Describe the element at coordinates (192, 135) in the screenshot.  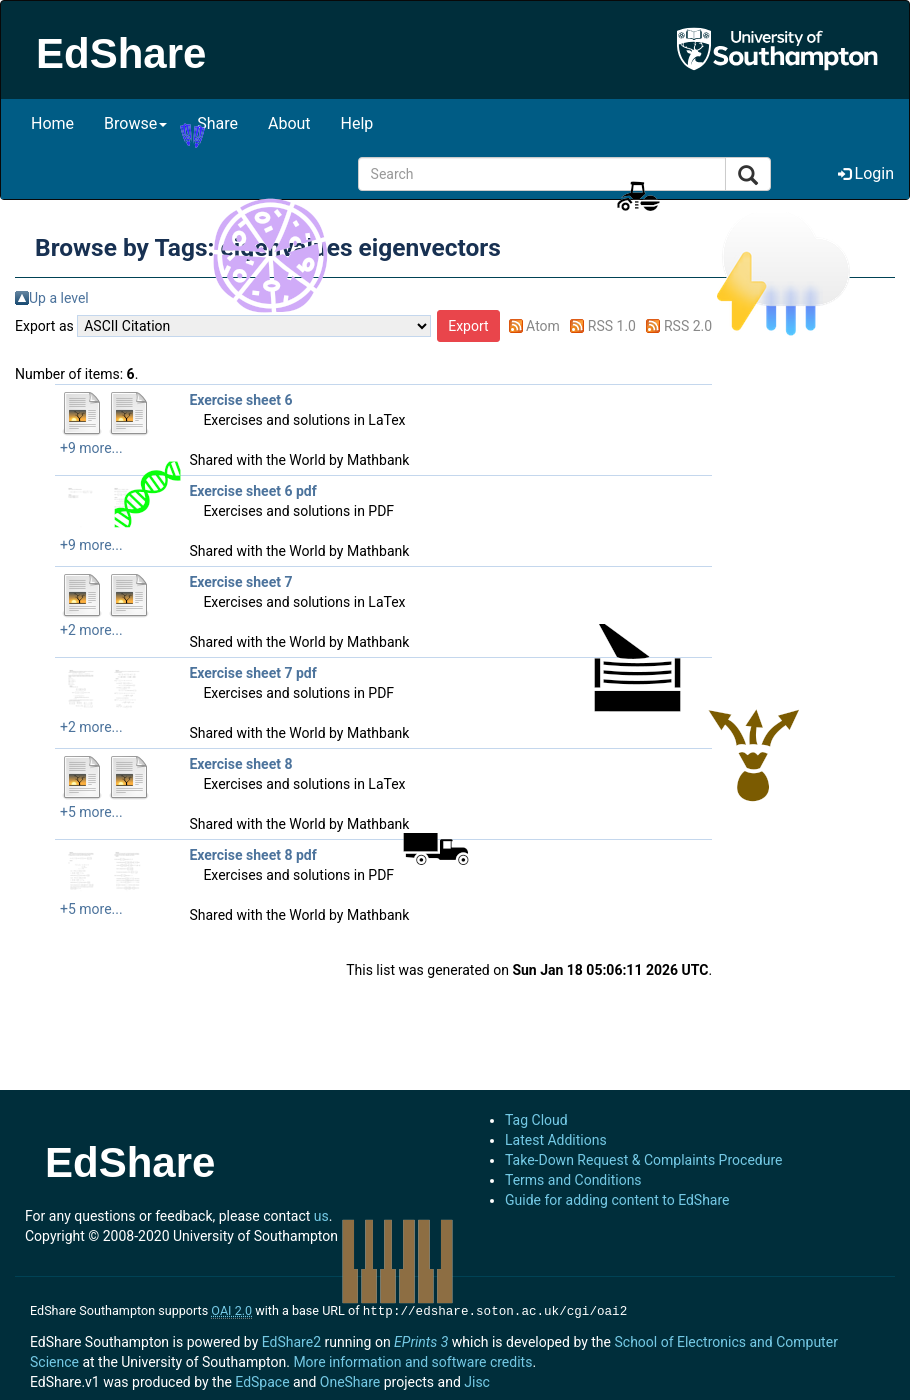
I see `access swimming or diving activities` at that location.